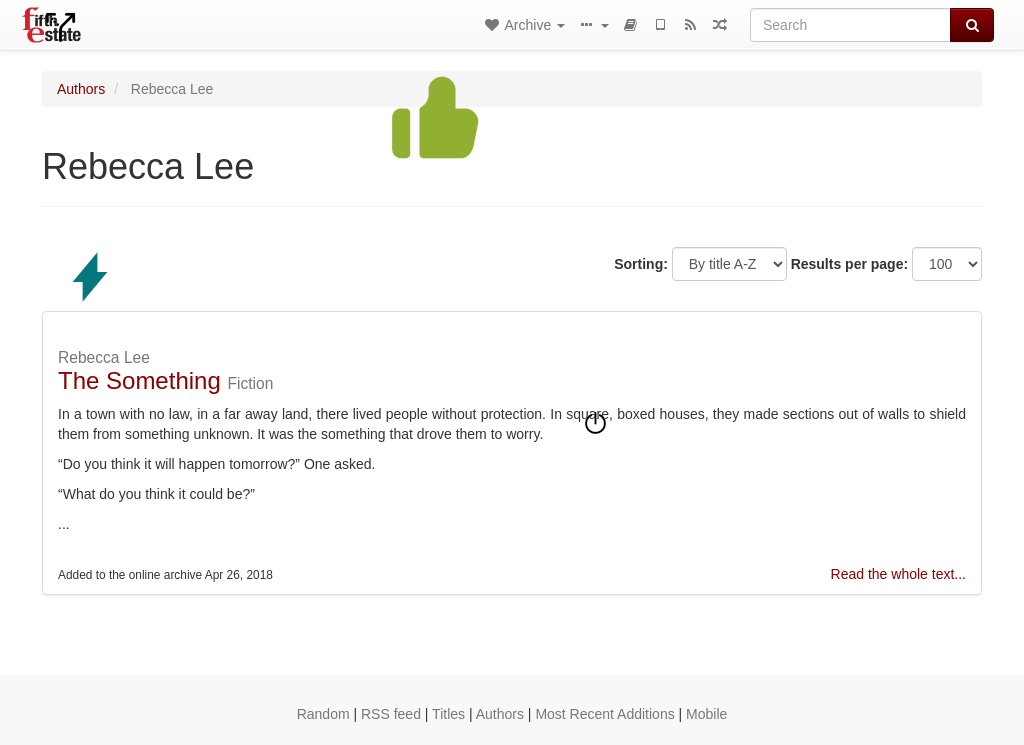 Image resolution: width=1024 pixels, height=745 pixels. What do you see at coordinates (595, 423) in the screenshot?
I see `turn off or shut down the device` at bounding box center [595, 423].